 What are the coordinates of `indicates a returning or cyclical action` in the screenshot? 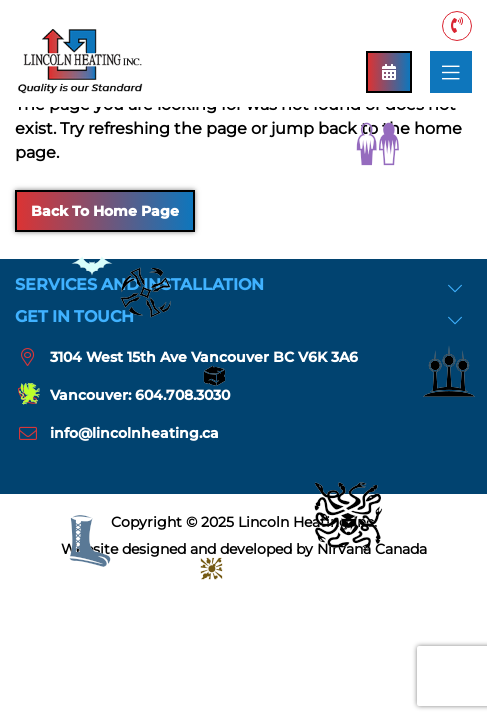 It's located at (145, 292).